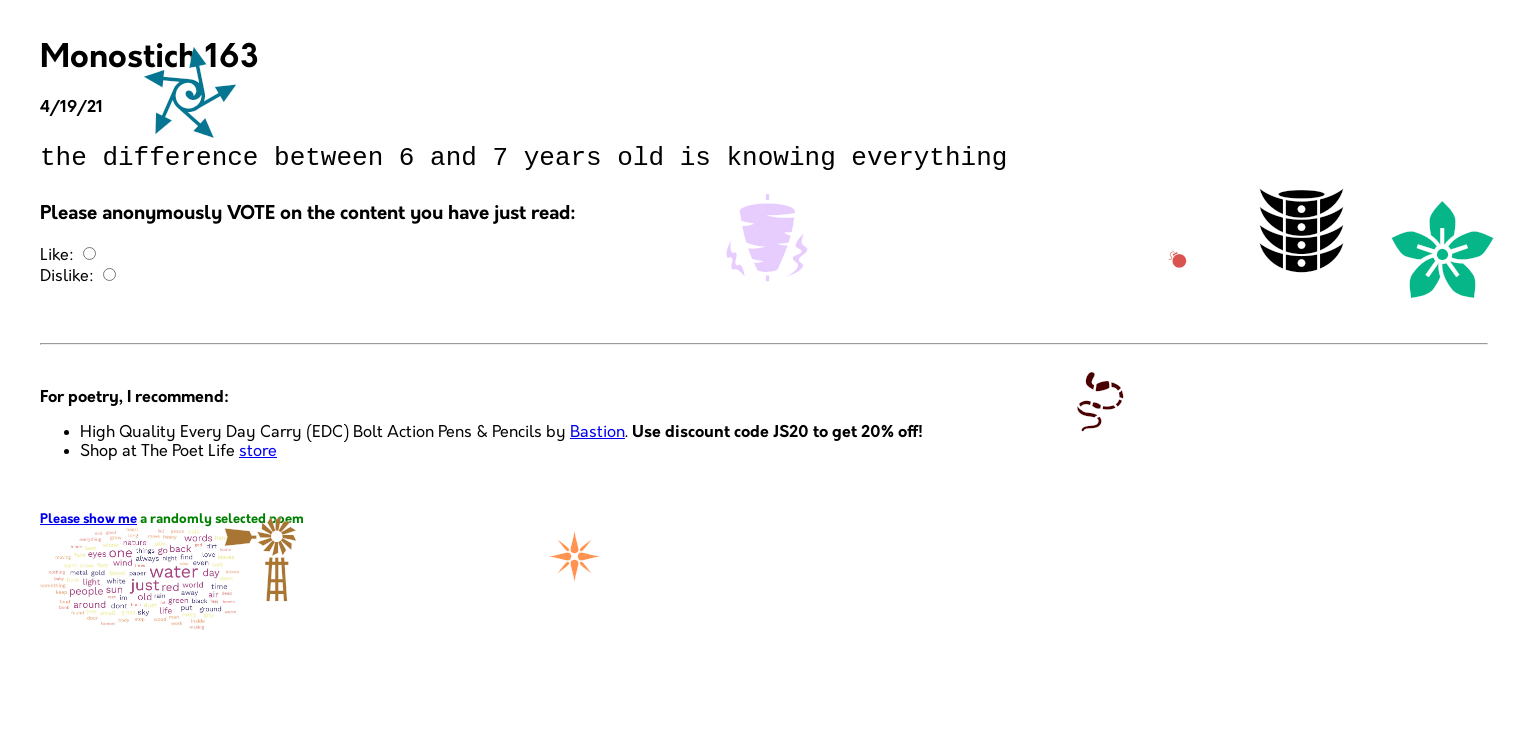  What do you see at coordinates (1301, 230) in the screenshot?
I see `server or database storage indicator` at bounding box center [1301, 230].